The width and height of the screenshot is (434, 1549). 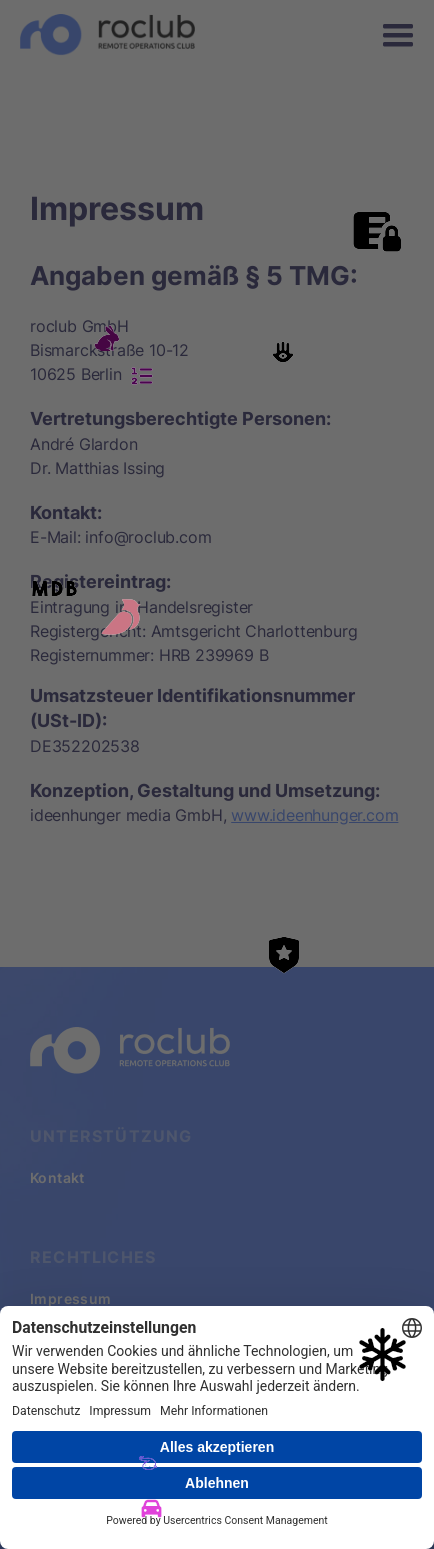 What do you see at coordinates (148, 1463) in the screenshot?
I see `support creators on afdian` at bounding box center [148, 1463].